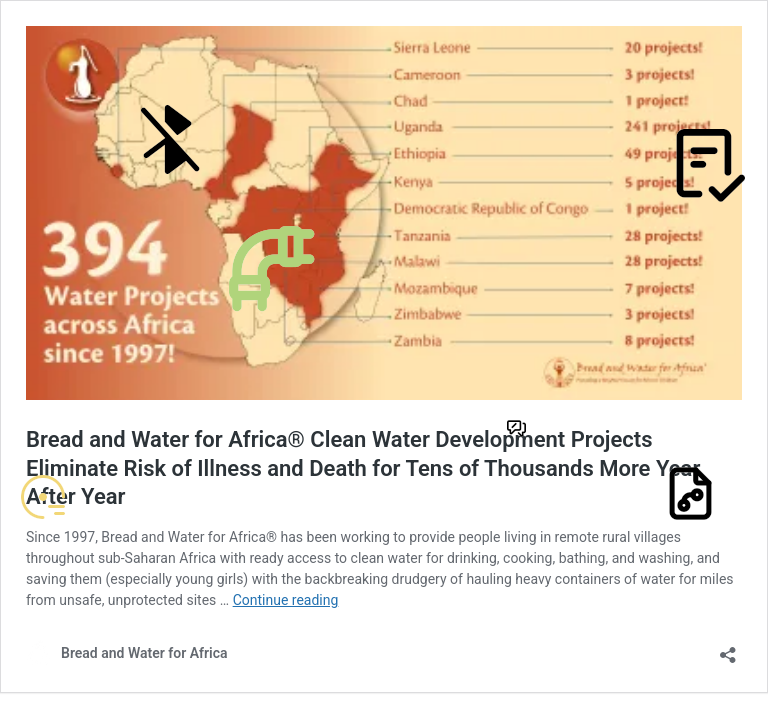 This screenshot has width=768, height=720. What do you see at coordinates (43, 497) in the screenshot?
I see `view issue tracking history` at bounding box center [43, 497].